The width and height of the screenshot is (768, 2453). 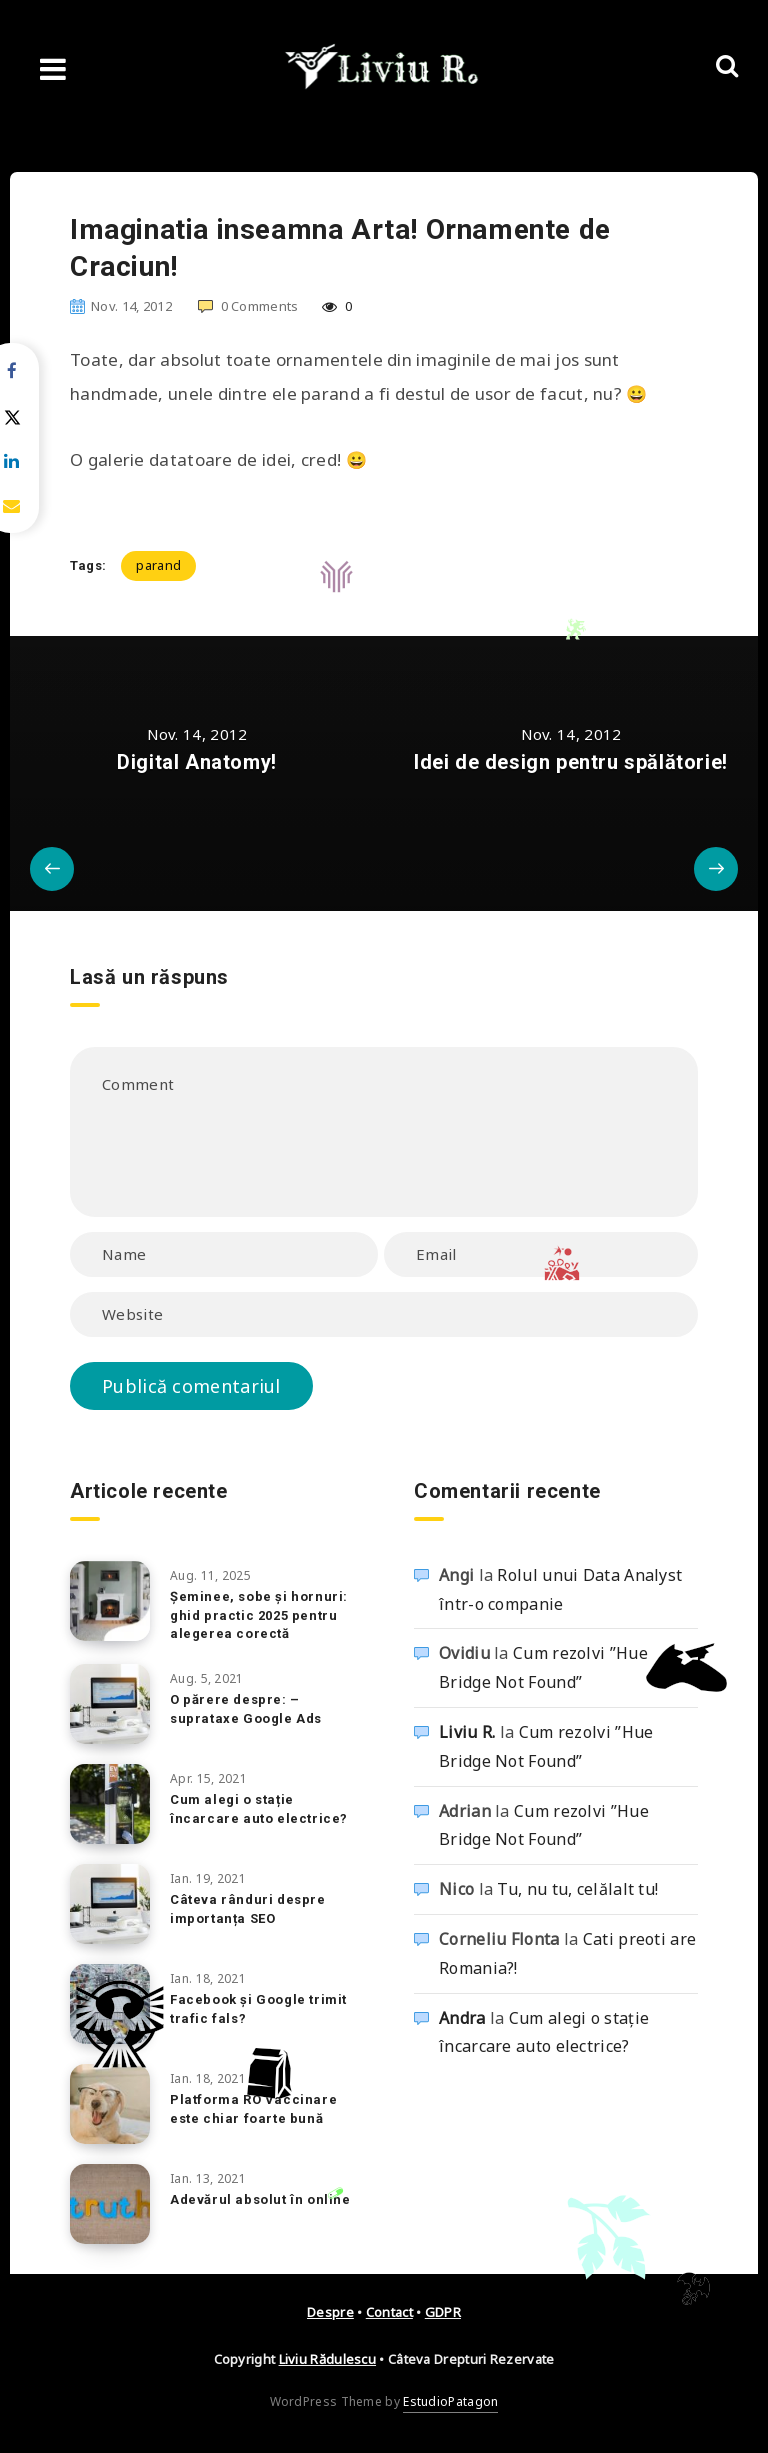 What do you see at coordinates (562, 1263) in the screenshot?
I see `indicates a blocked or restricted area` at bounding box center [562, 1263].